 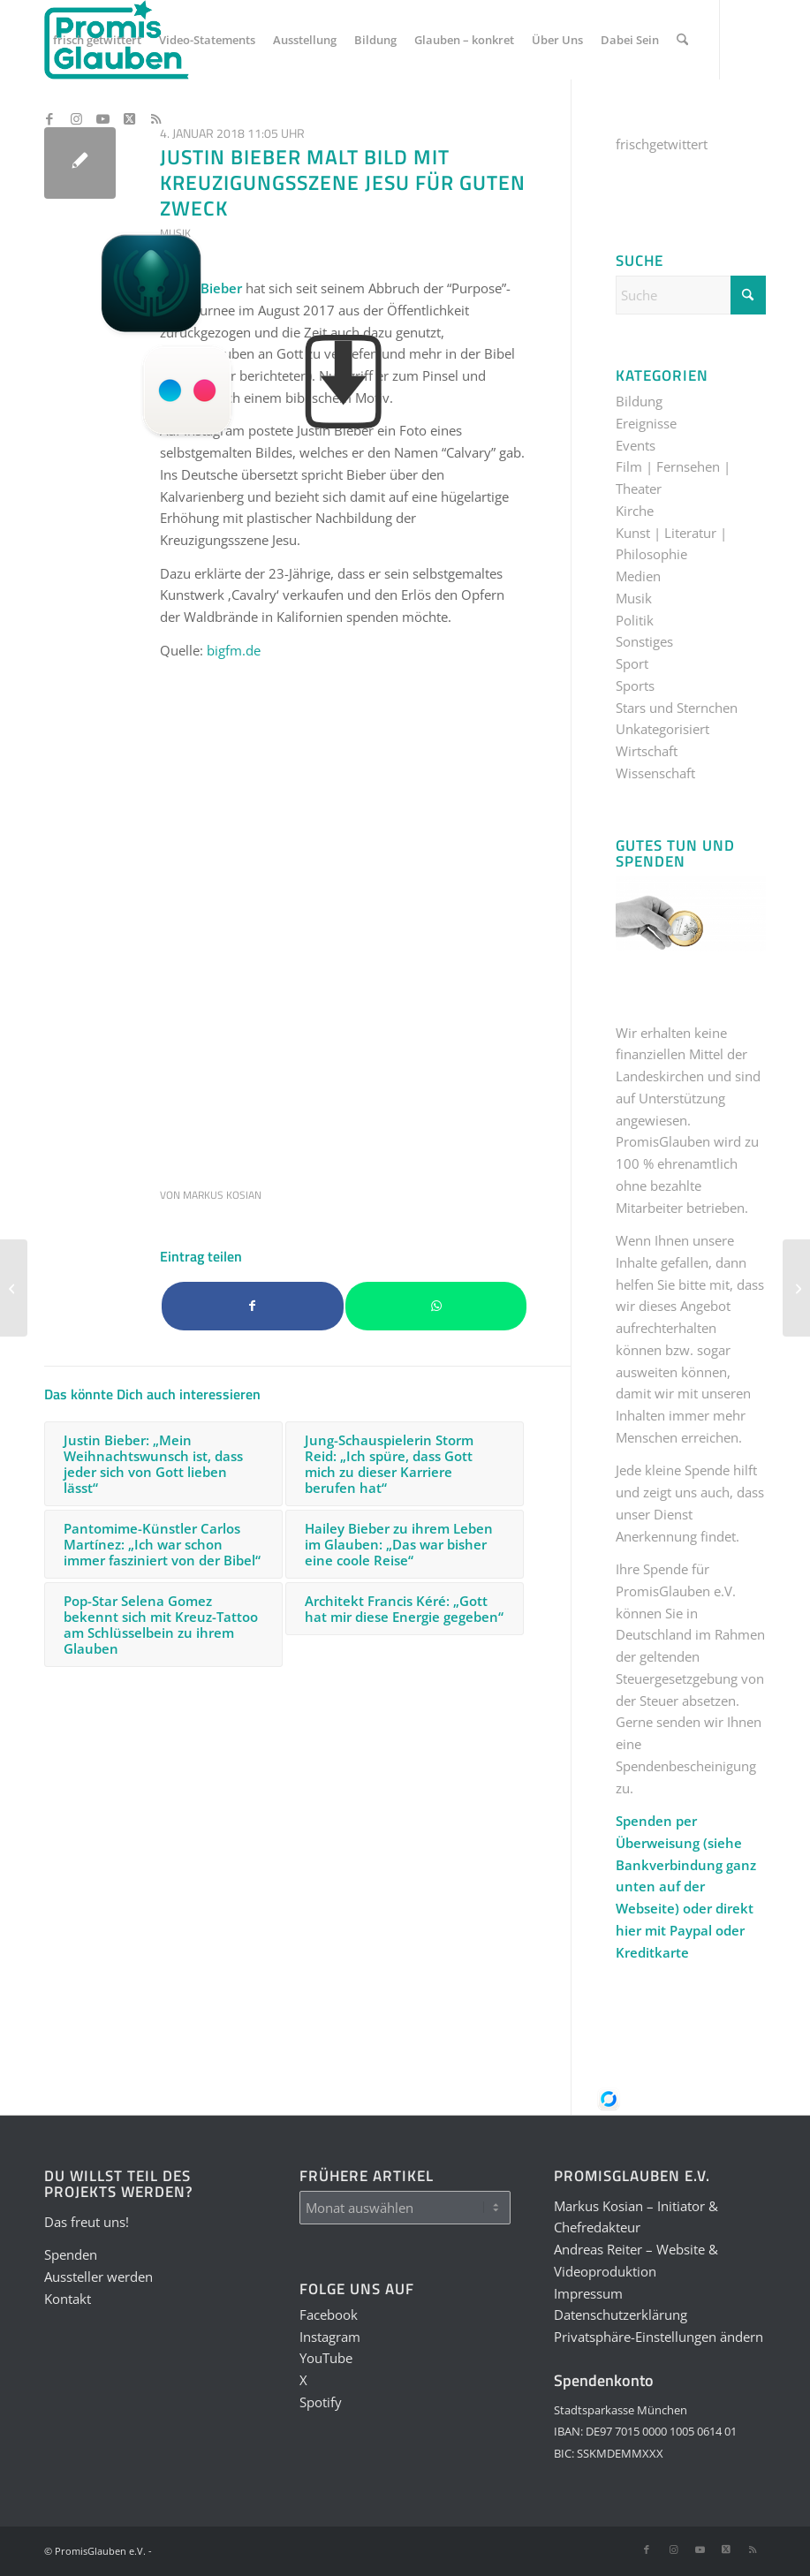 What do you see at coordinates (187, 390) in the screenshot?
I see `open the flickr app` at bounding box center [187, 390].